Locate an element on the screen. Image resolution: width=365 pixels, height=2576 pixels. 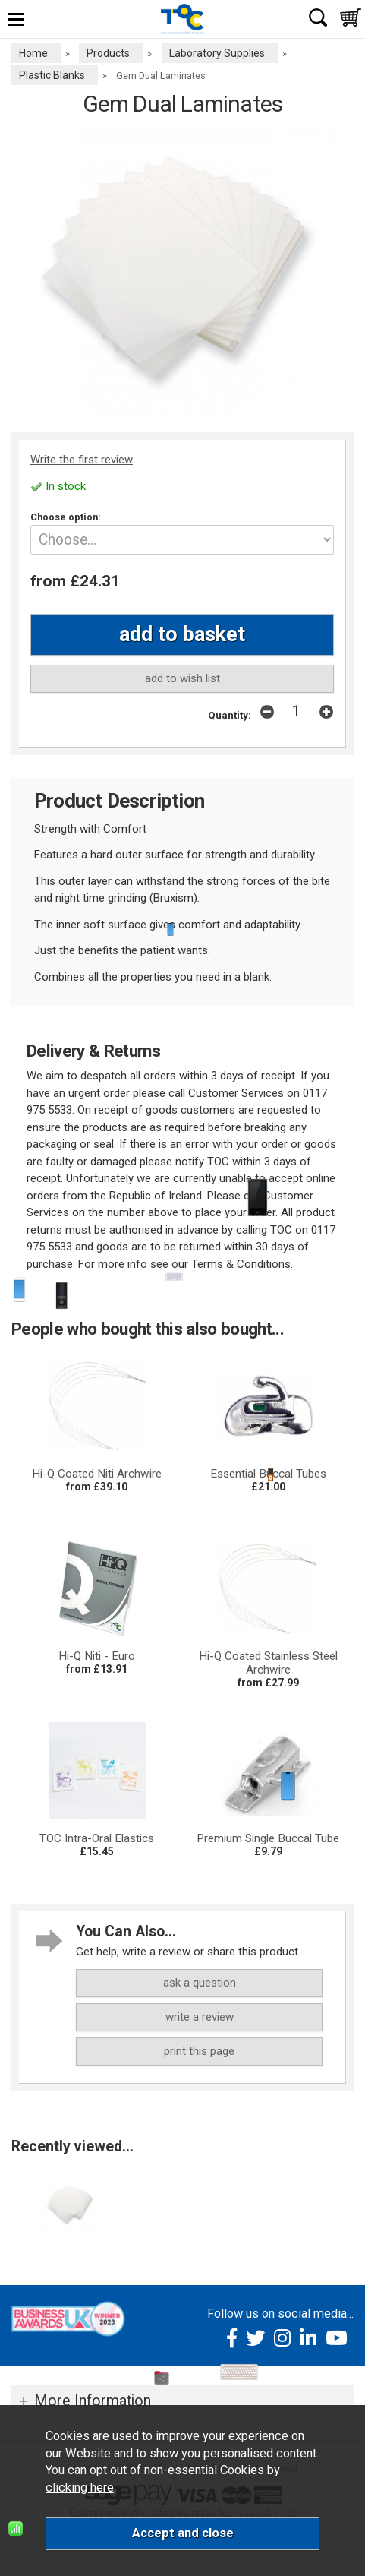
connect or manage an iPhone device is located at coordinates (19, 1289).